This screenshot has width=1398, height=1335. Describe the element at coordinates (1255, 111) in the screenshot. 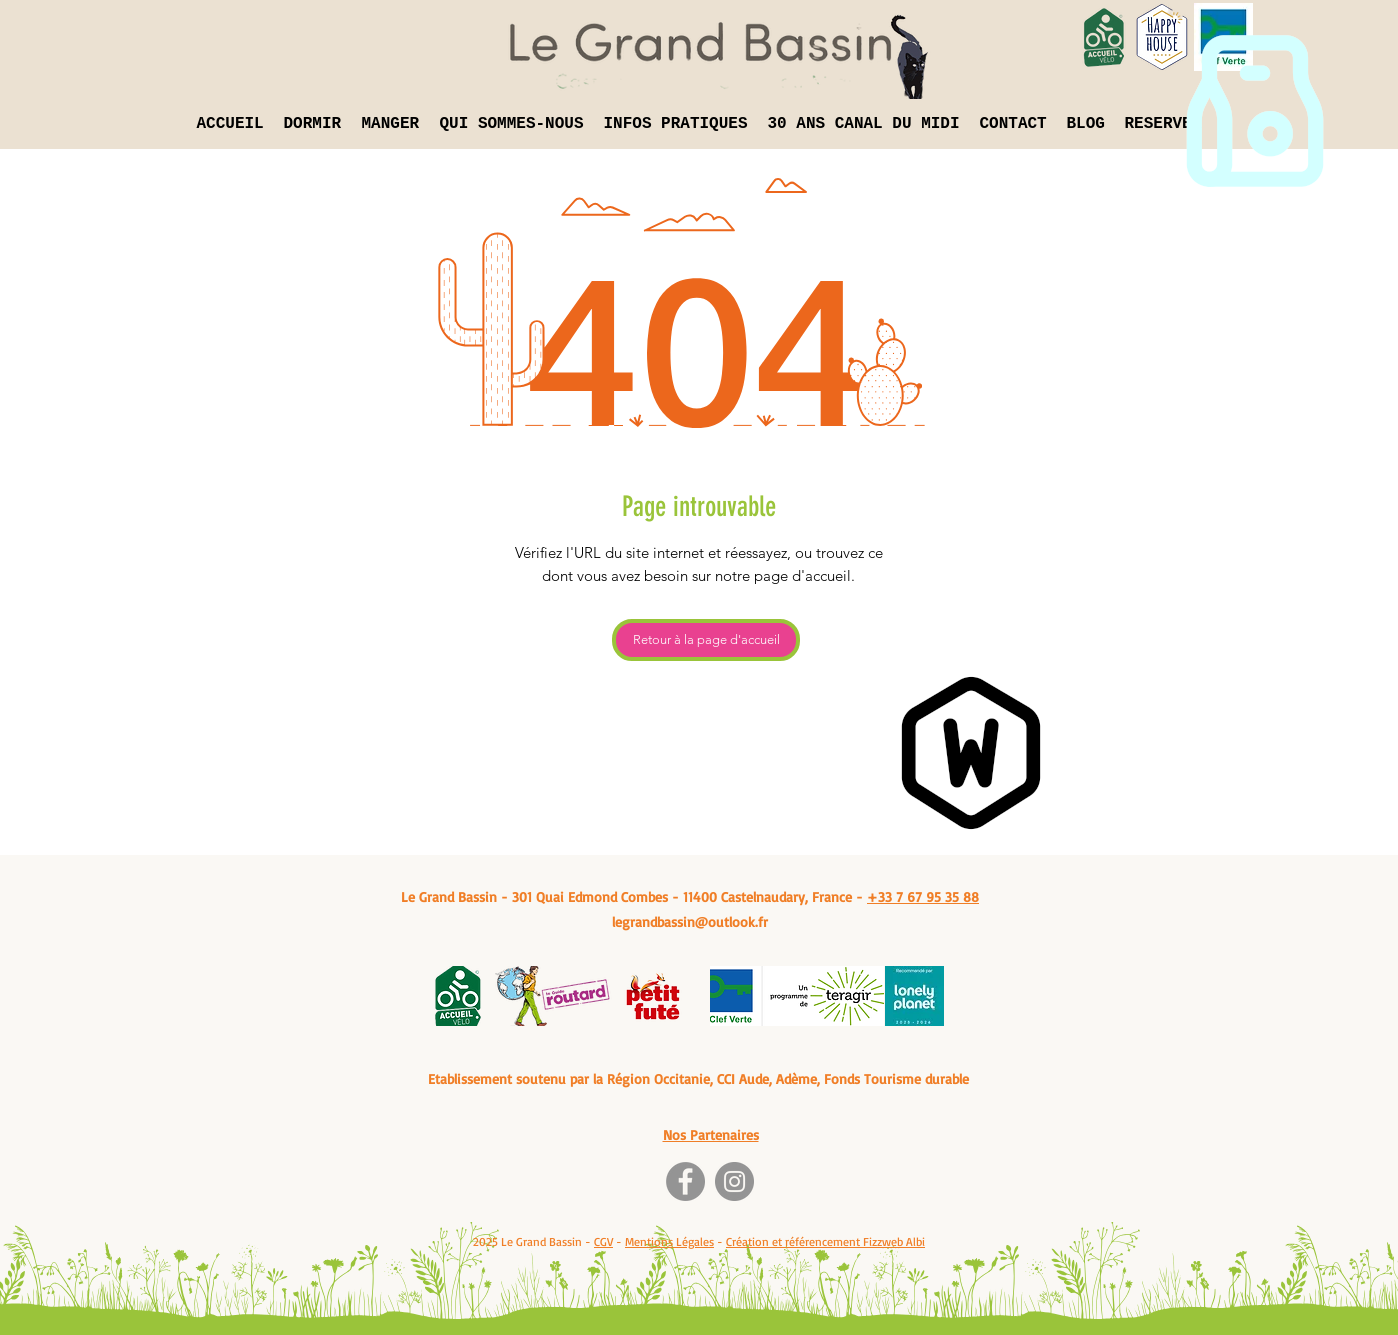

I see `view your shopping bag` at that location.